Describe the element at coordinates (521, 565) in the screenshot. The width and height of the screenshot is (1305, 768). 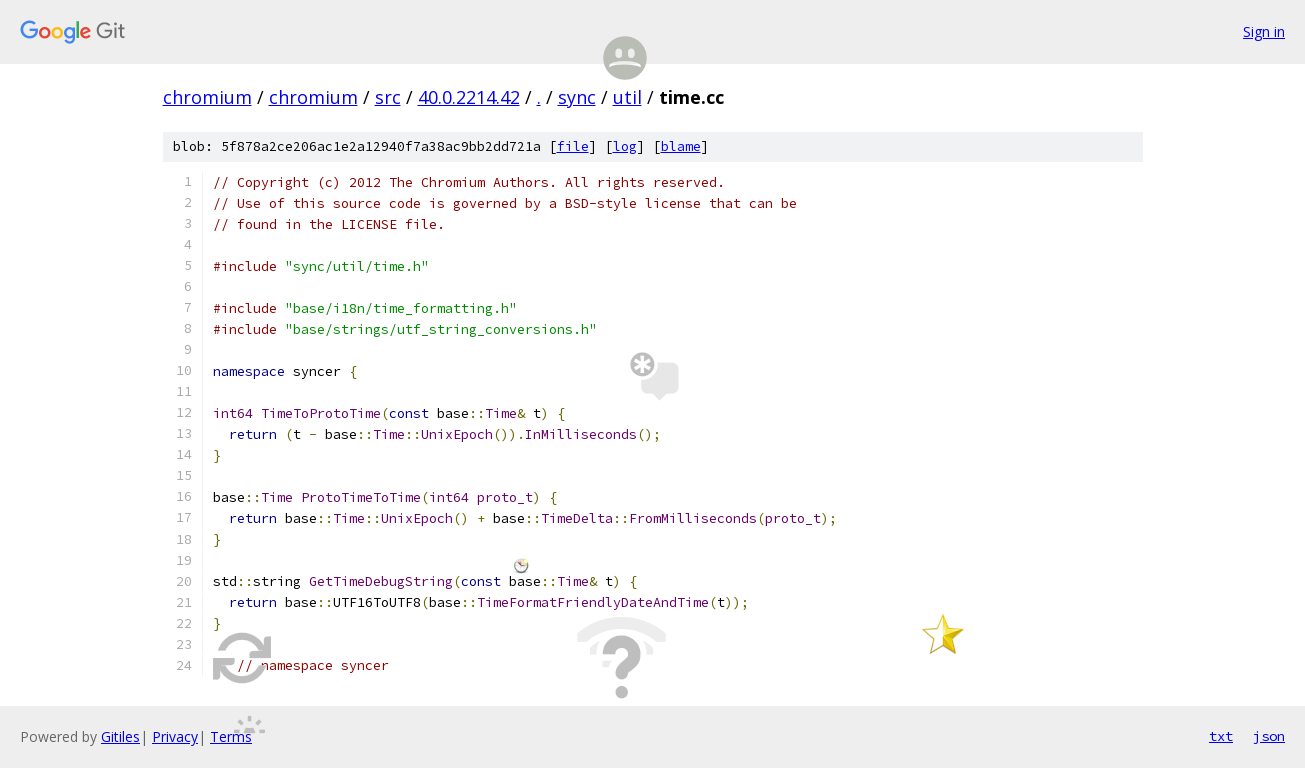
I see `create a new calendar appointment` at that location.